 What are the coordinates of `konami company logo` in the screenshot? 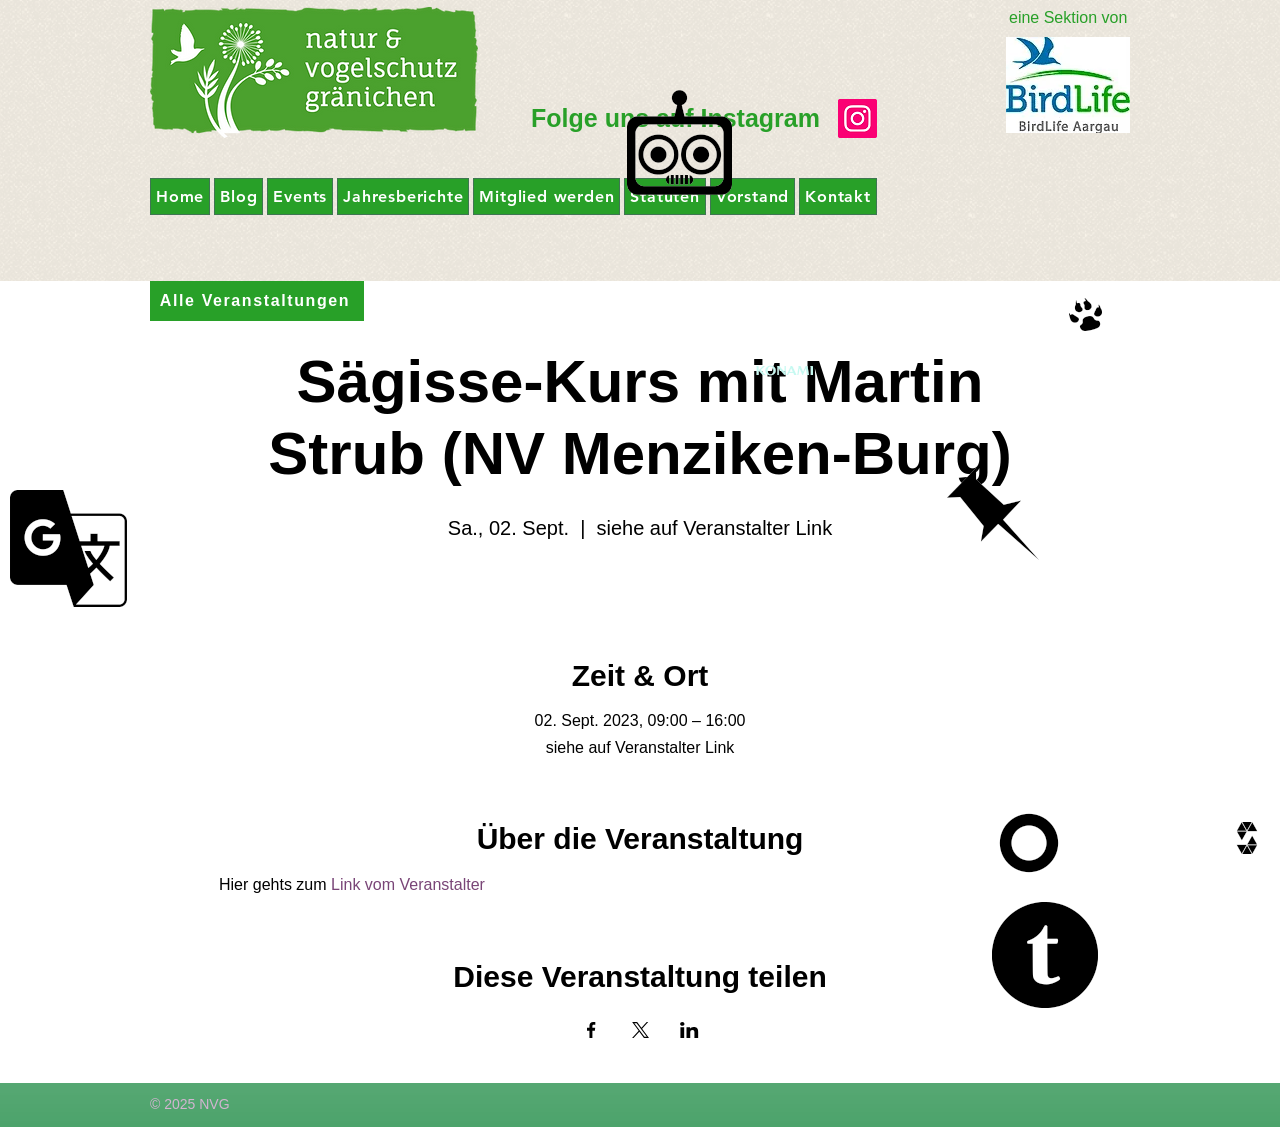 It's located at (784, 370).